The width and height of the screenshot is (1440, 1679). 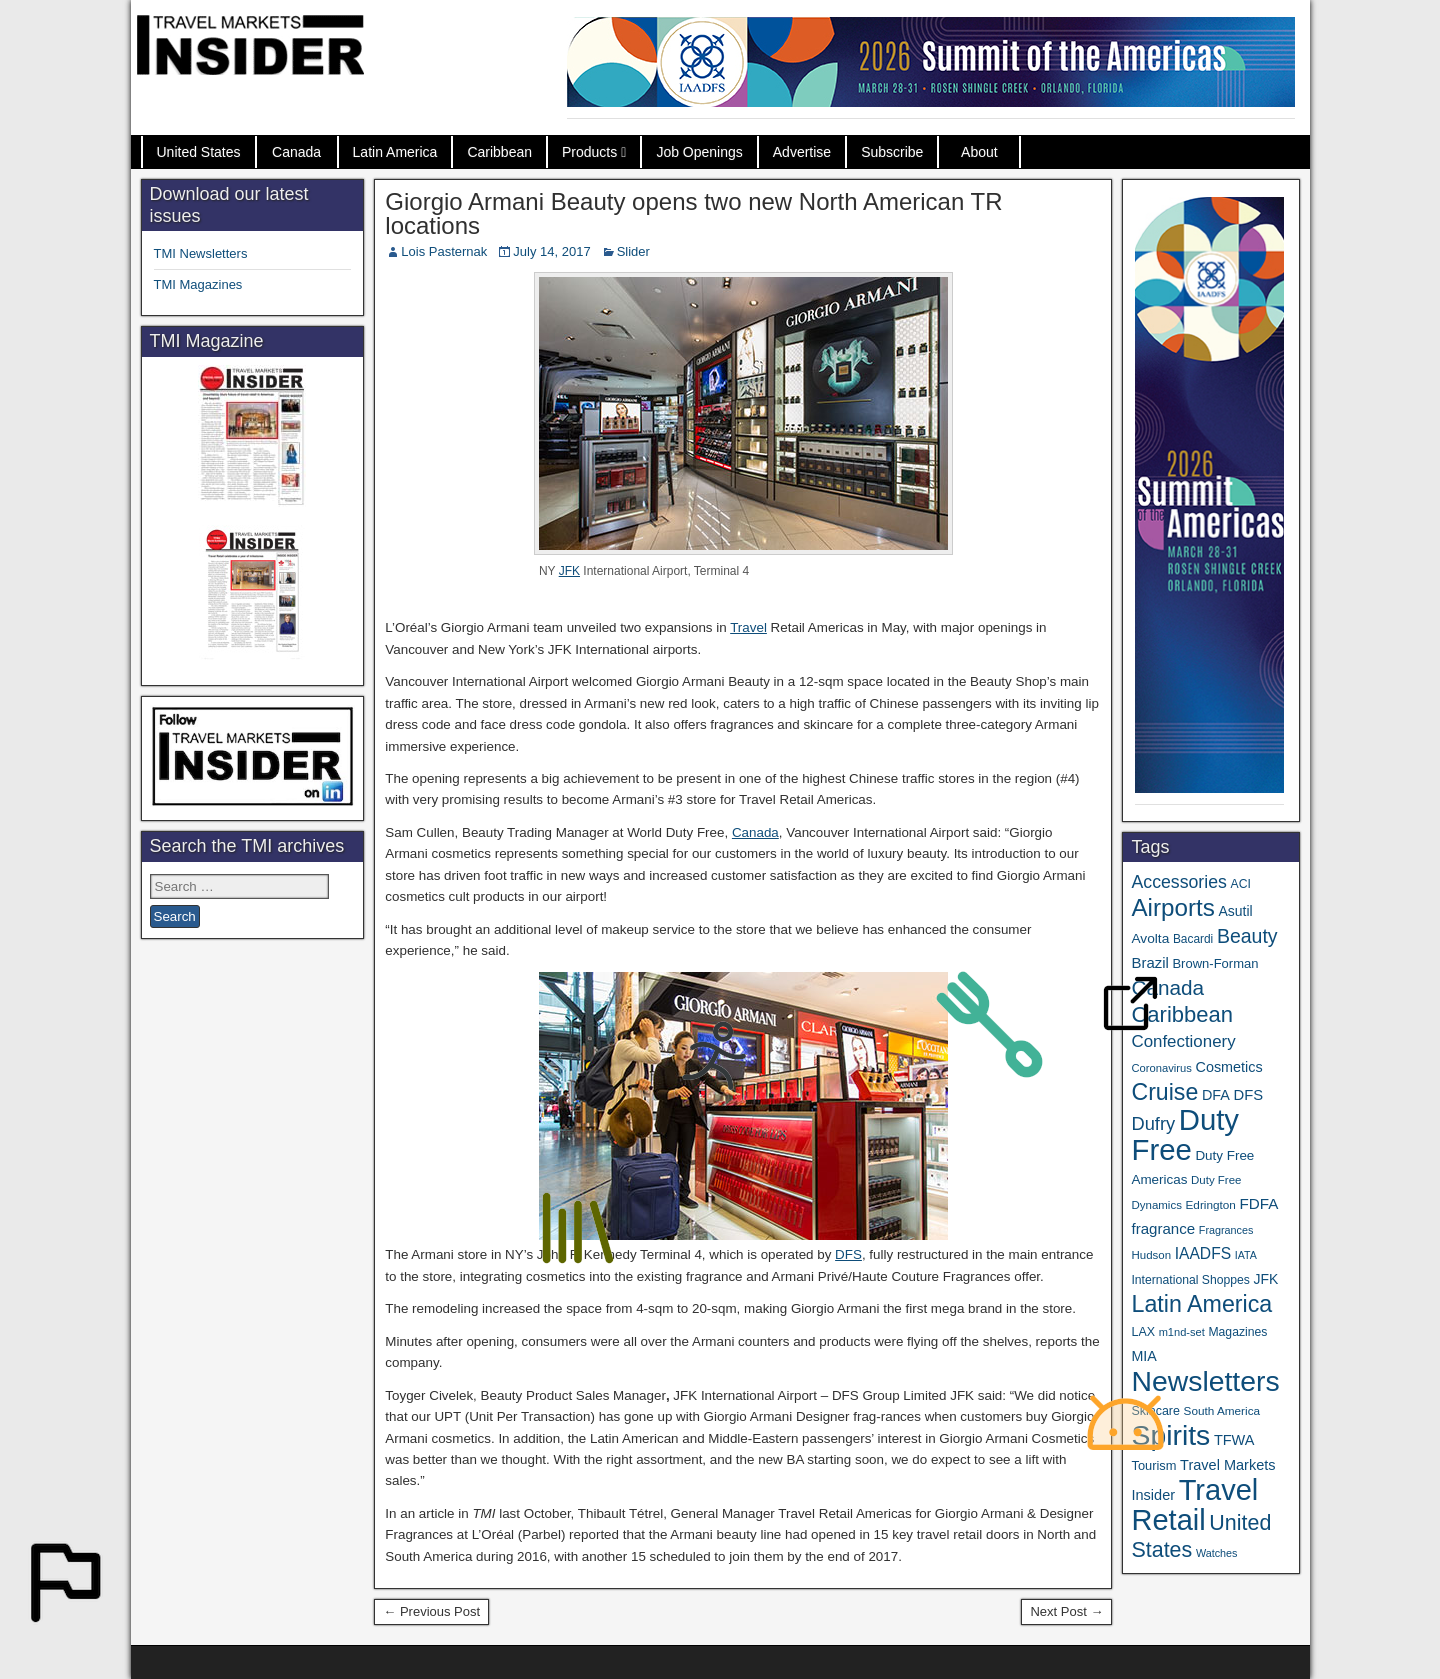 I want to click on start a run or workout activity, so click(x=715, y=1054).